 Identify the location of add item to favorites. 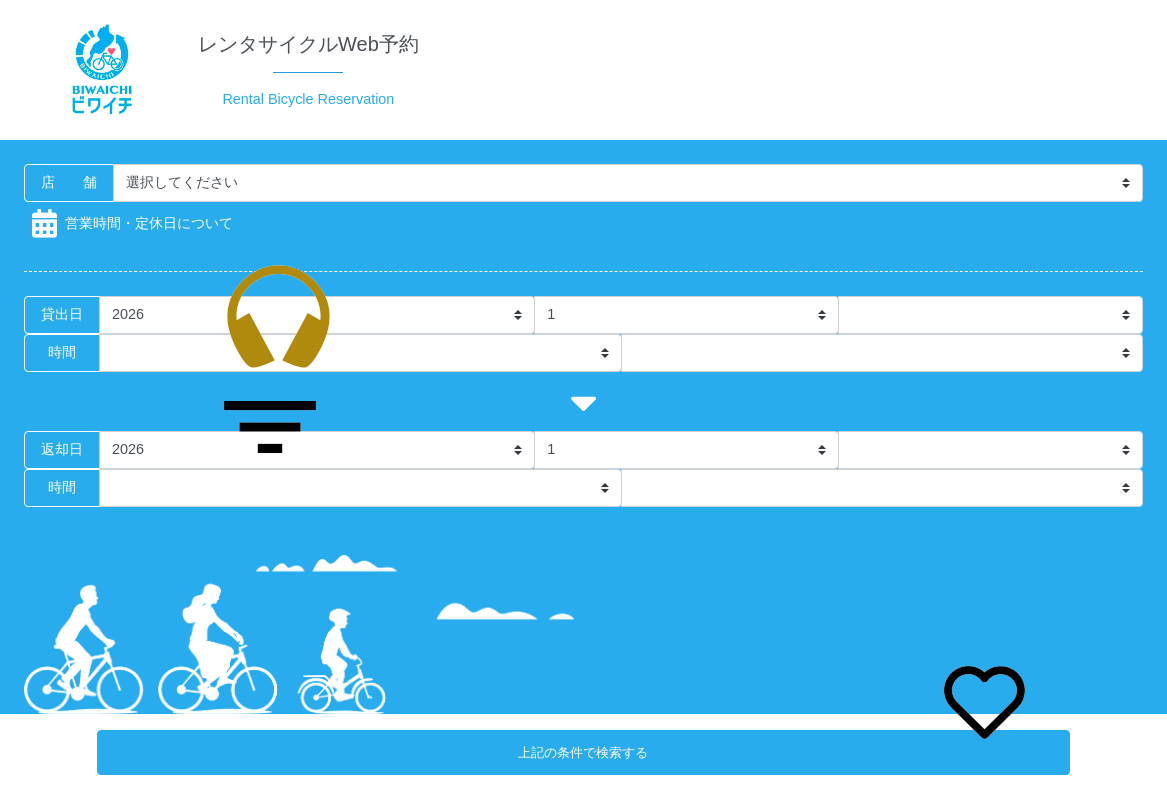
(984, 702).